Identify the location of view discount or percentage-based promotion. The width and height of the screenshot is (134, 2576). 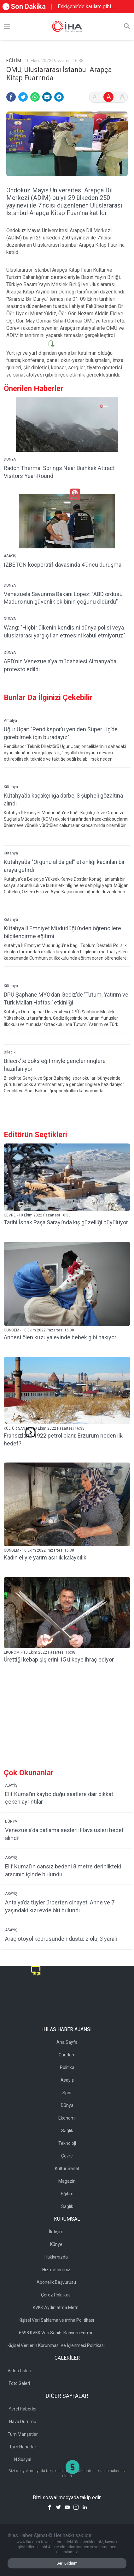
(74, 145).